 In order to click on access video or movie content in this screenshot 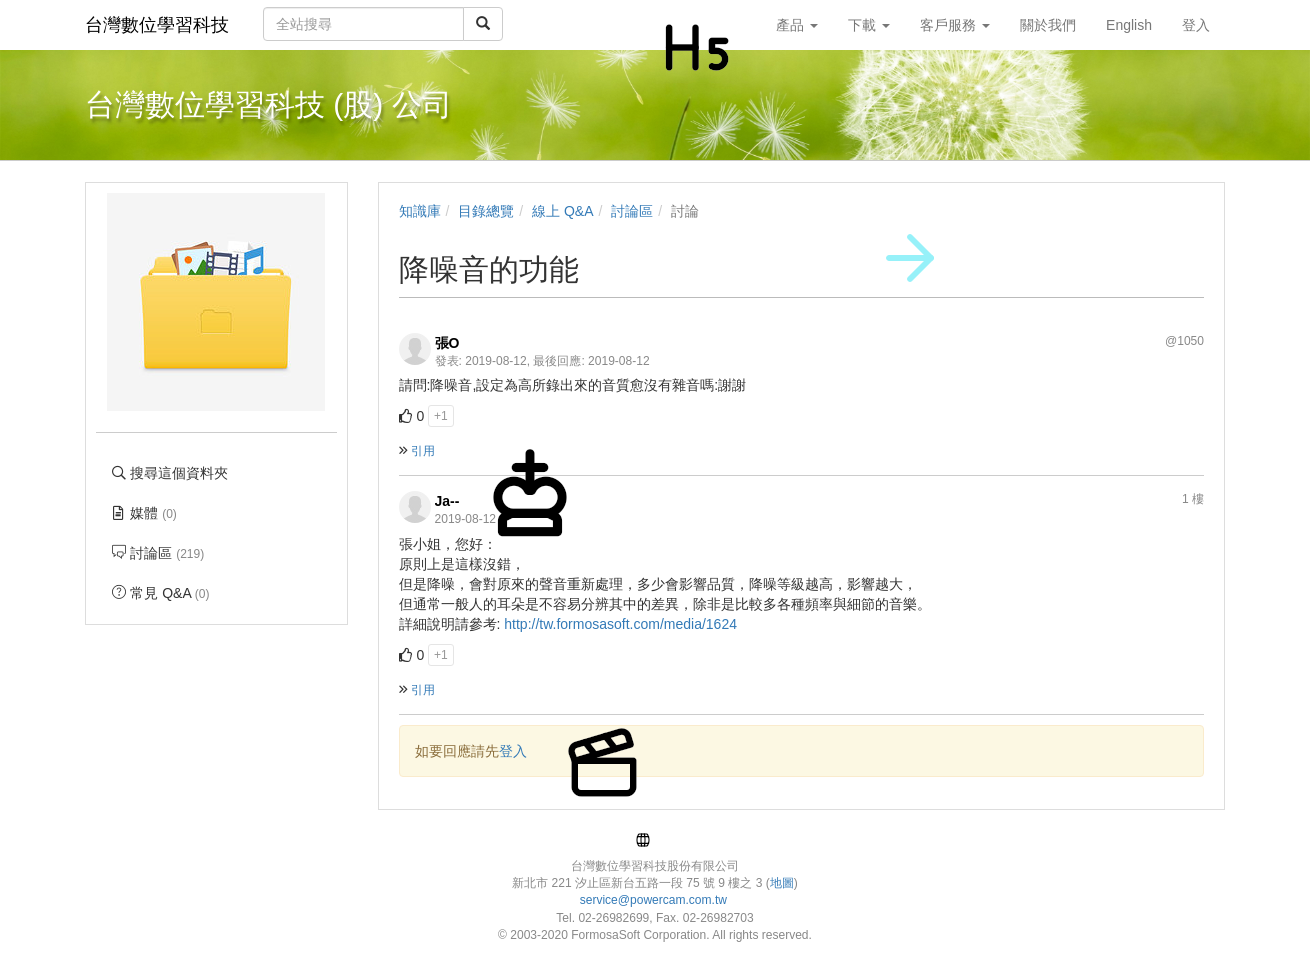, I will do `click(604, 764)`.